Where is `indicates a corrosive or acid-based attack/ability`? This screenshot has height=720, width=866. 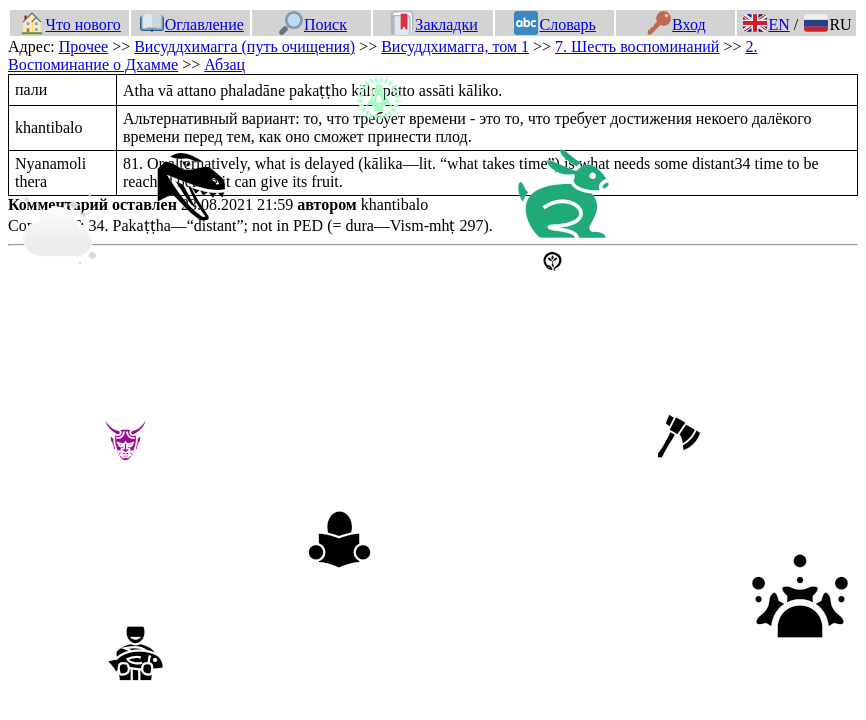
indicates a corrosive or acid-based attack/ability is located at coordinates (800, 596).